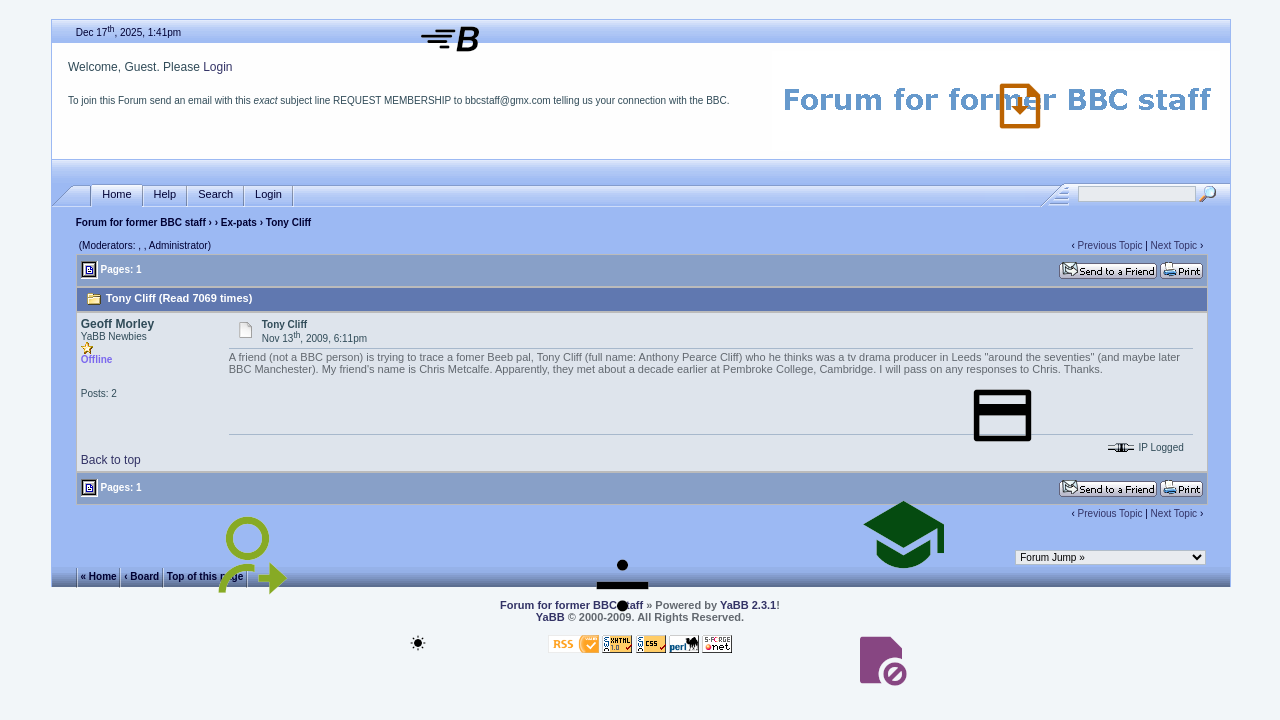 The width and height of the screenshot is (1280, 720). I want to click on download this file, so click(1020, 106).